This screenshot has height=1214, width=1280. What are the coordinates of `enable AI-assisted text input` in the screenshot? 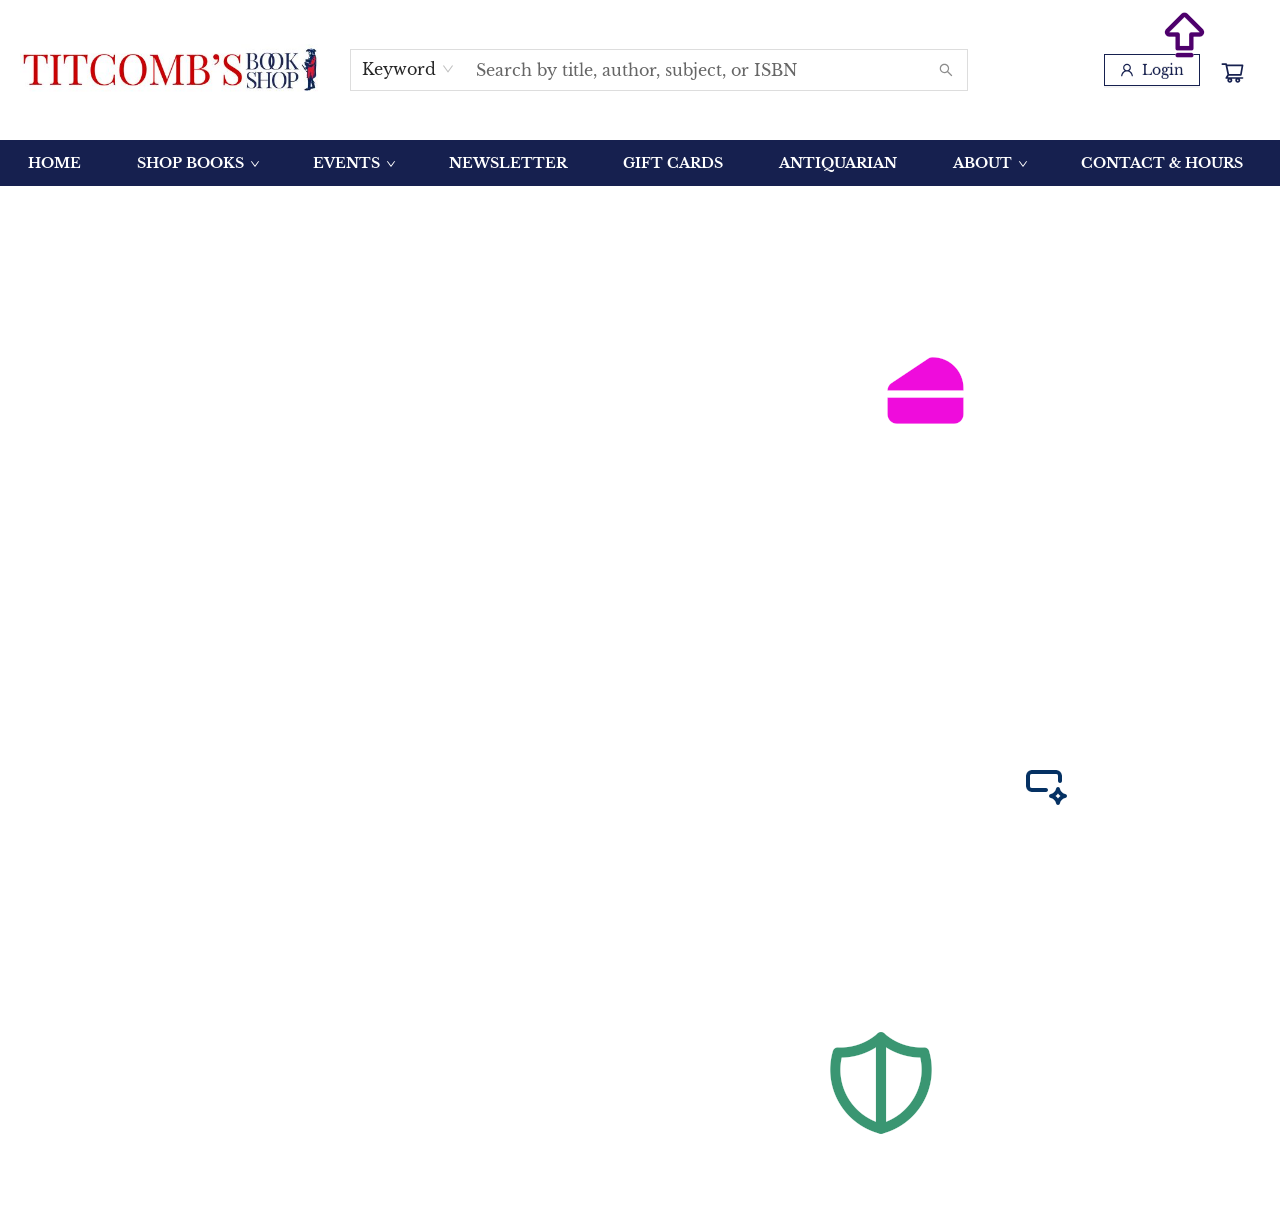 It's located at (1044, 782).